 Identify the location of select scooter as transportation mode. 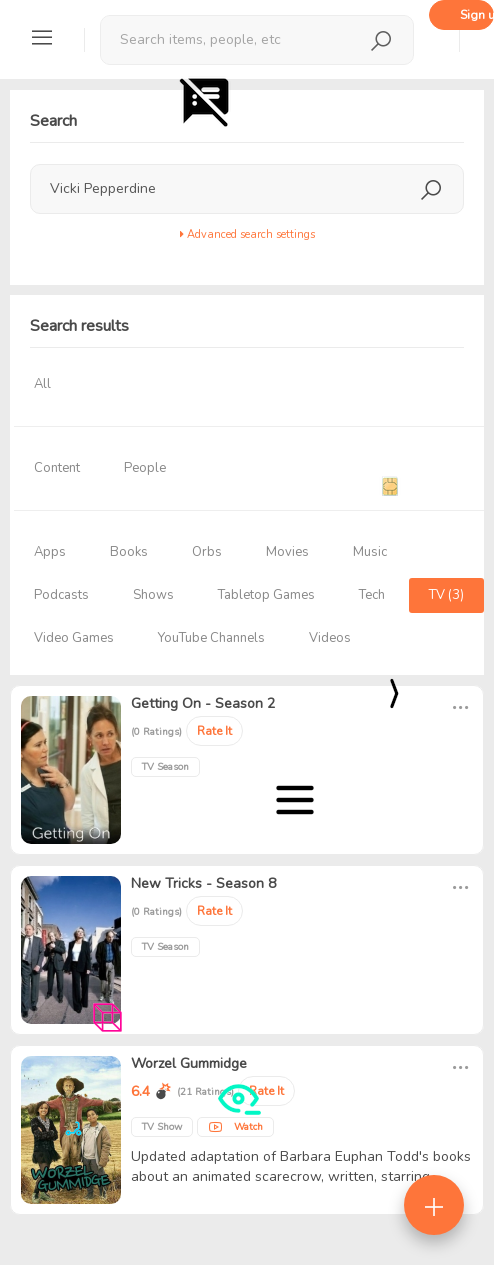
(73, 1128).